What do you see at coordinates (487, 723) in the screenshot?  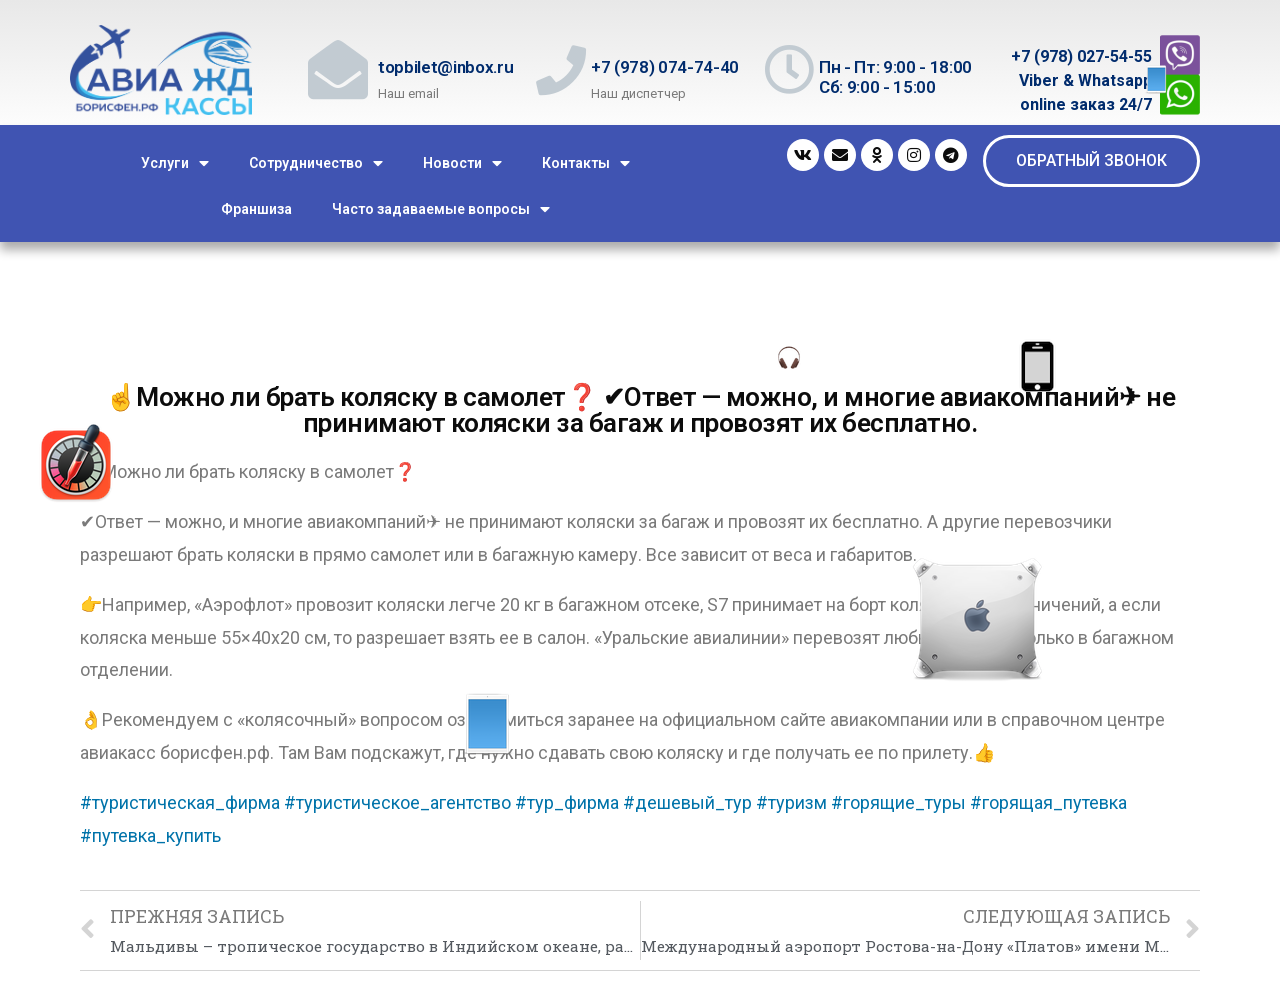 I see `indicates a connected iPad Air device` at bounding box center [487, 723].